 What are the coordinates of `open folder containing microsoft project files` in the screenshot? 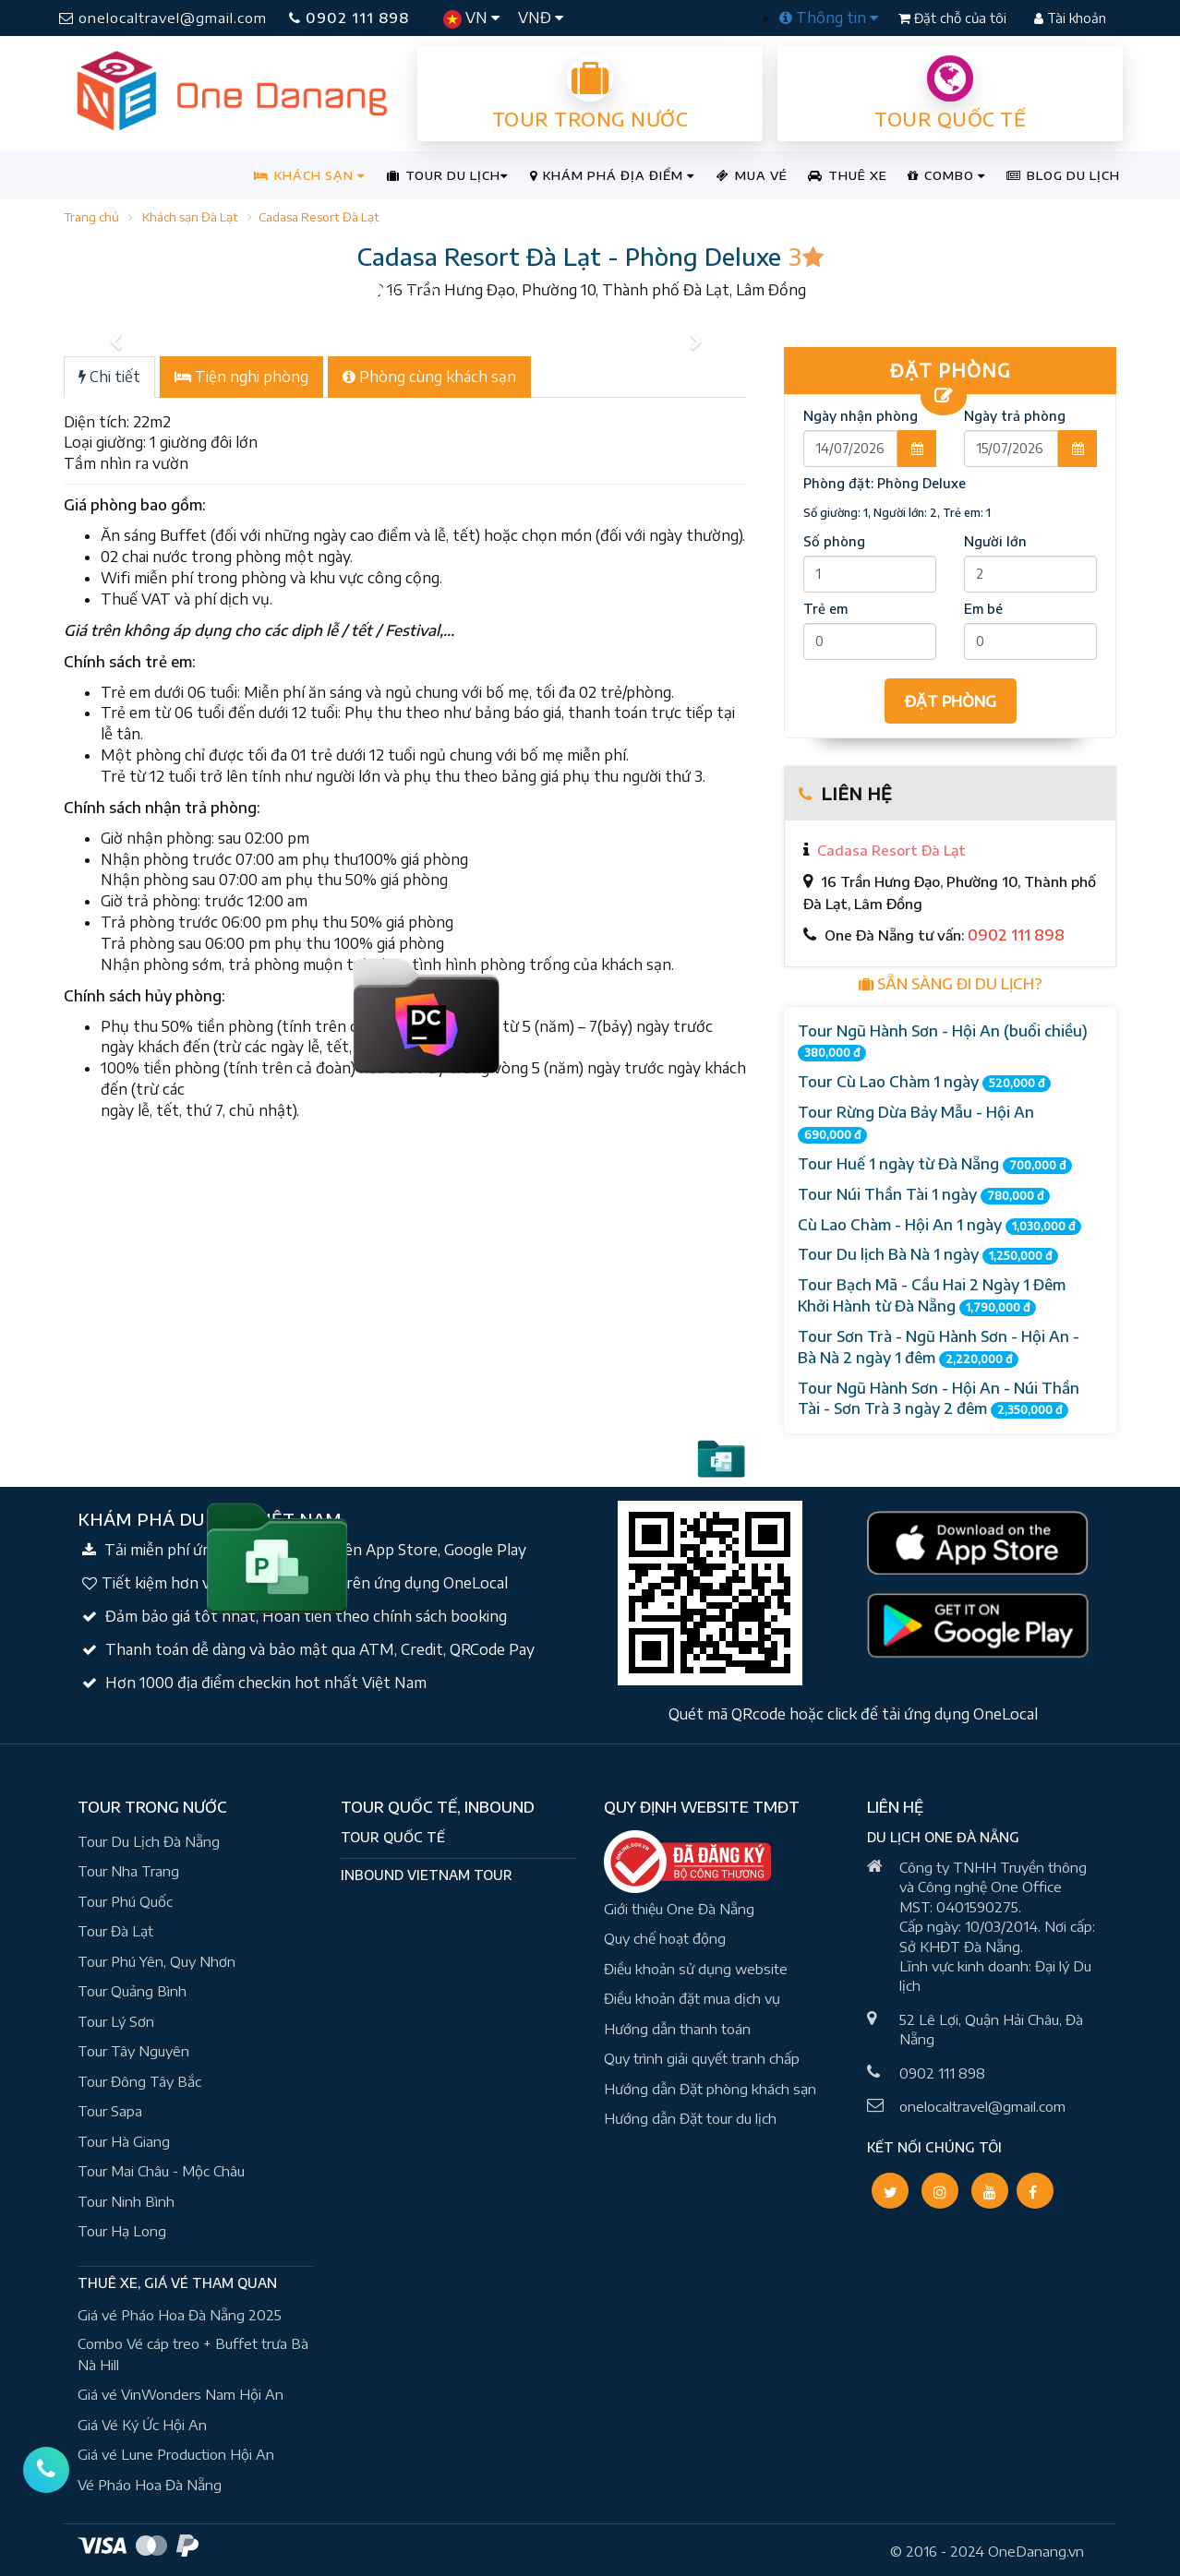 It's located at (276, 1562).